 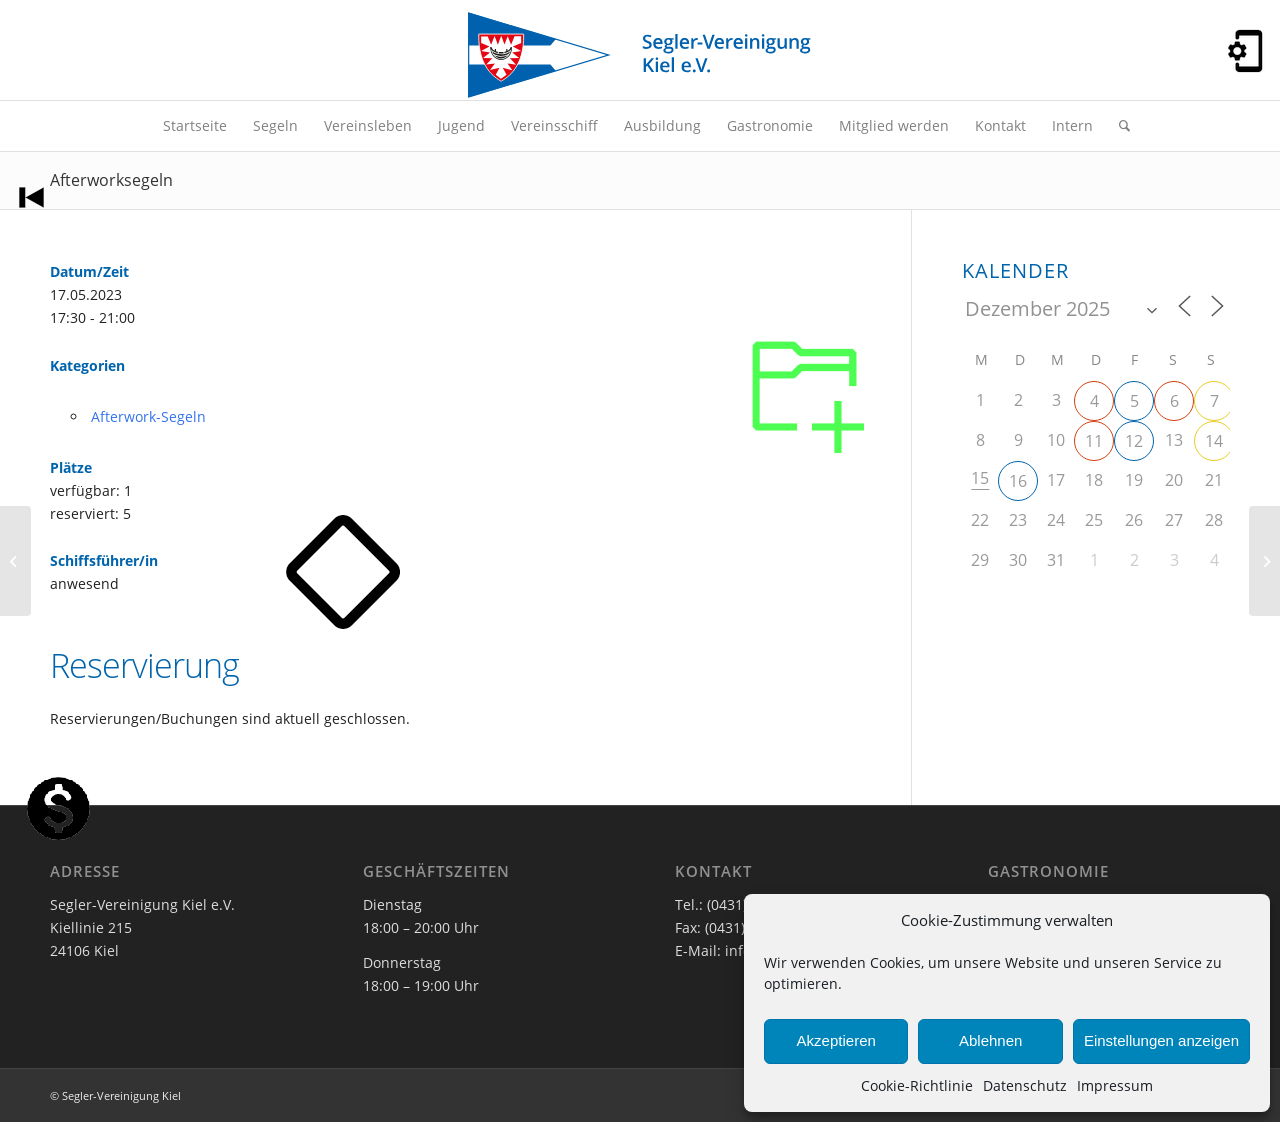 What do you see at coordinates (804, 393) in the screenshot?
I see `create a new folder` at bounding box center [804, 393].